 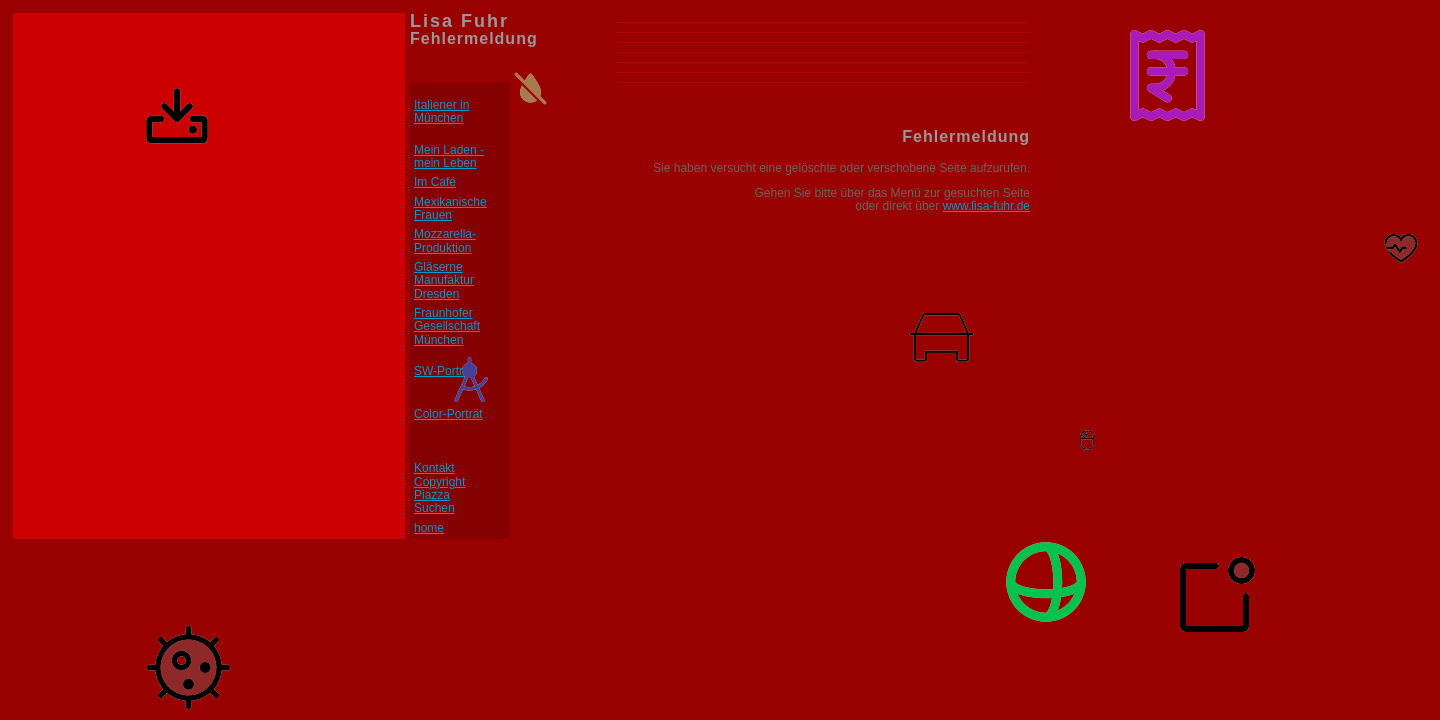 I want to click on indicates left mouse button click action, so click(x=1087, y=440).